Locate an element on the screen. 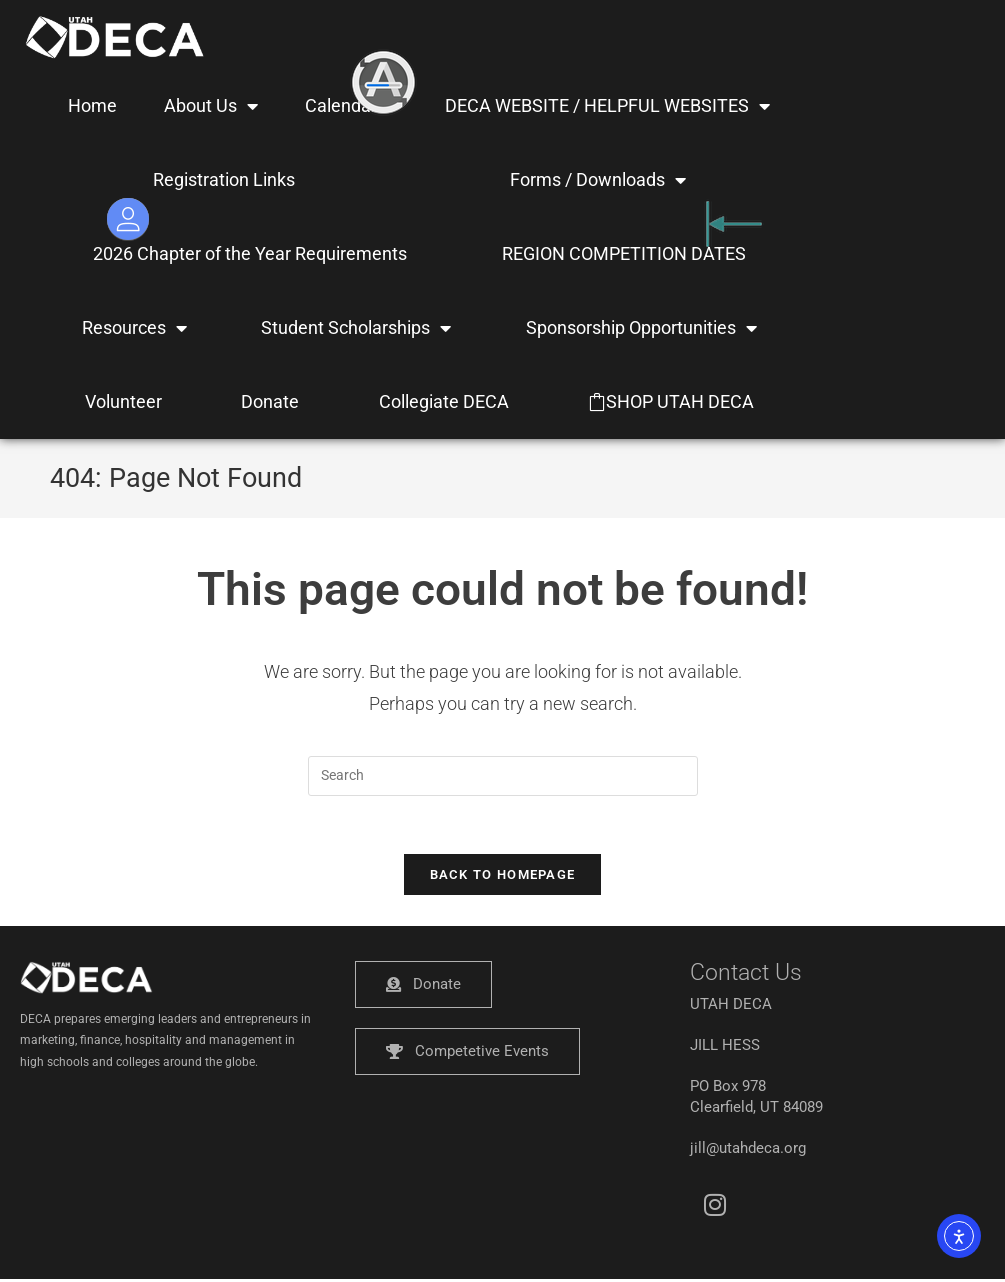  indicates a personal or user-owned item is located at coordinates (128, 219).